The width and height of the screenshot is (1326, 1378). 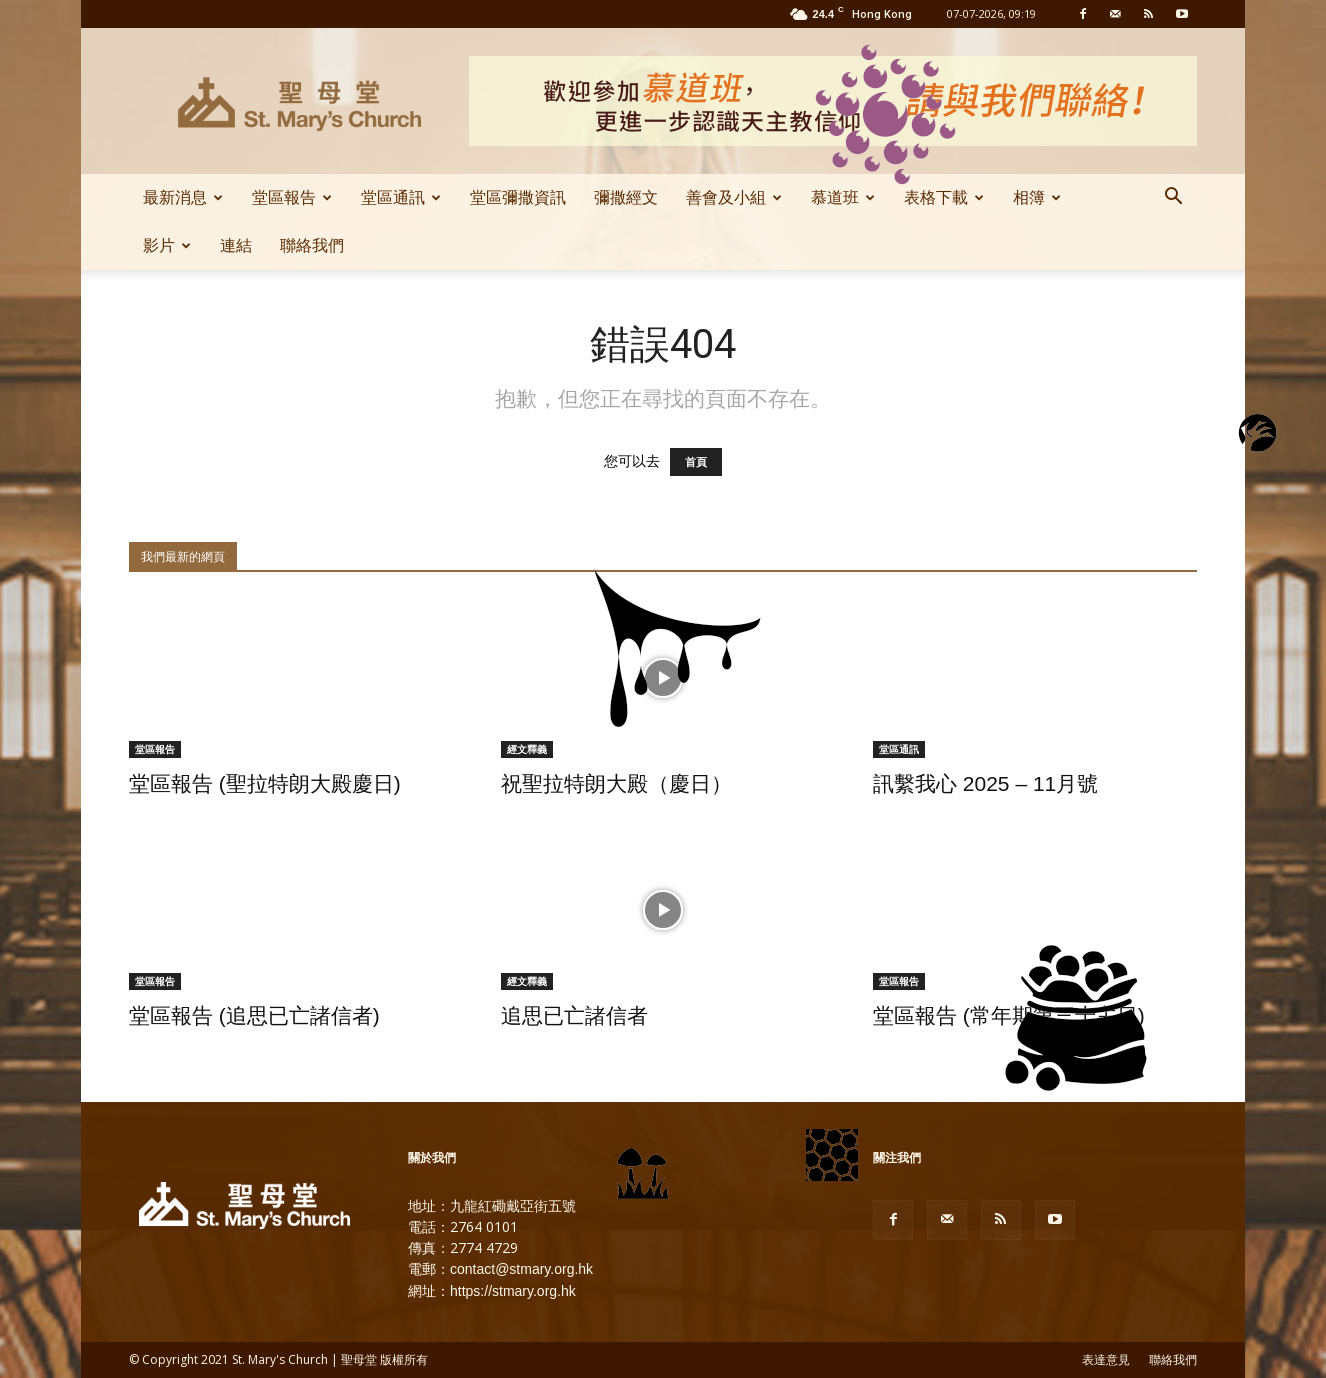 What do you see at coordinates (642, 1171) in the screenshot?
I see `forage for mushrooms in the wild` at bounding box center [642, 1171].